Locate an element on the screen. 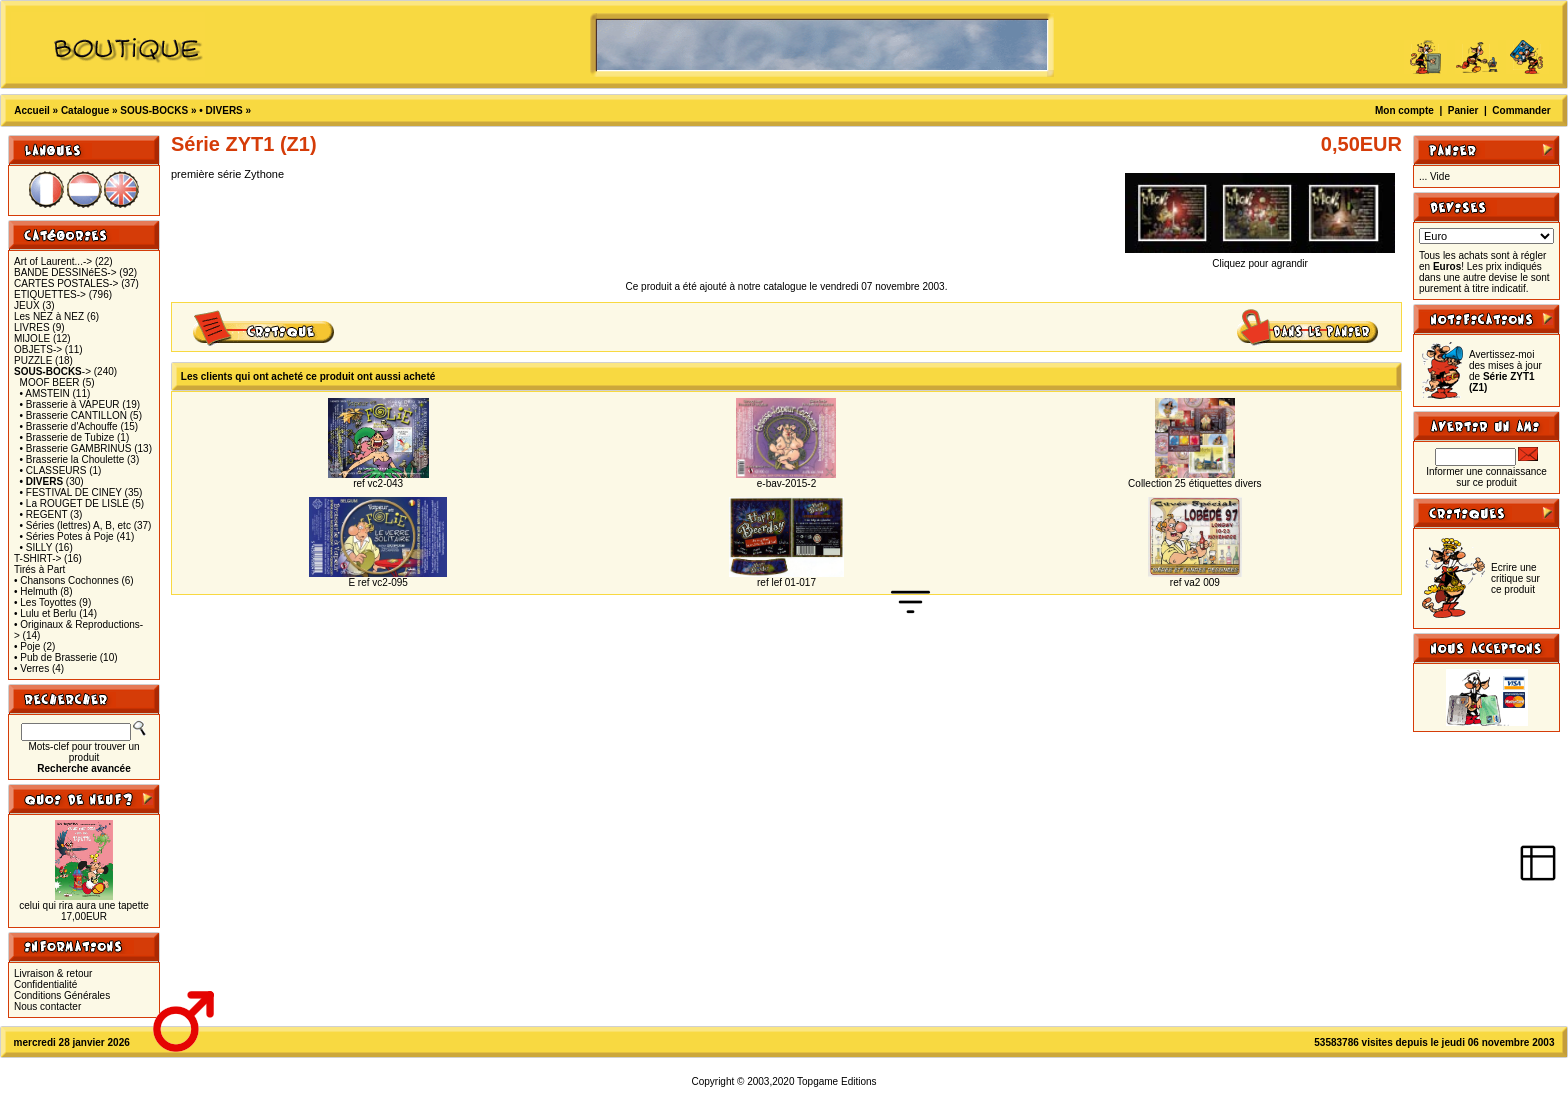 The image size is (1568, 1105). indicates male or masculine gender is located at coordinates (183, 1021).